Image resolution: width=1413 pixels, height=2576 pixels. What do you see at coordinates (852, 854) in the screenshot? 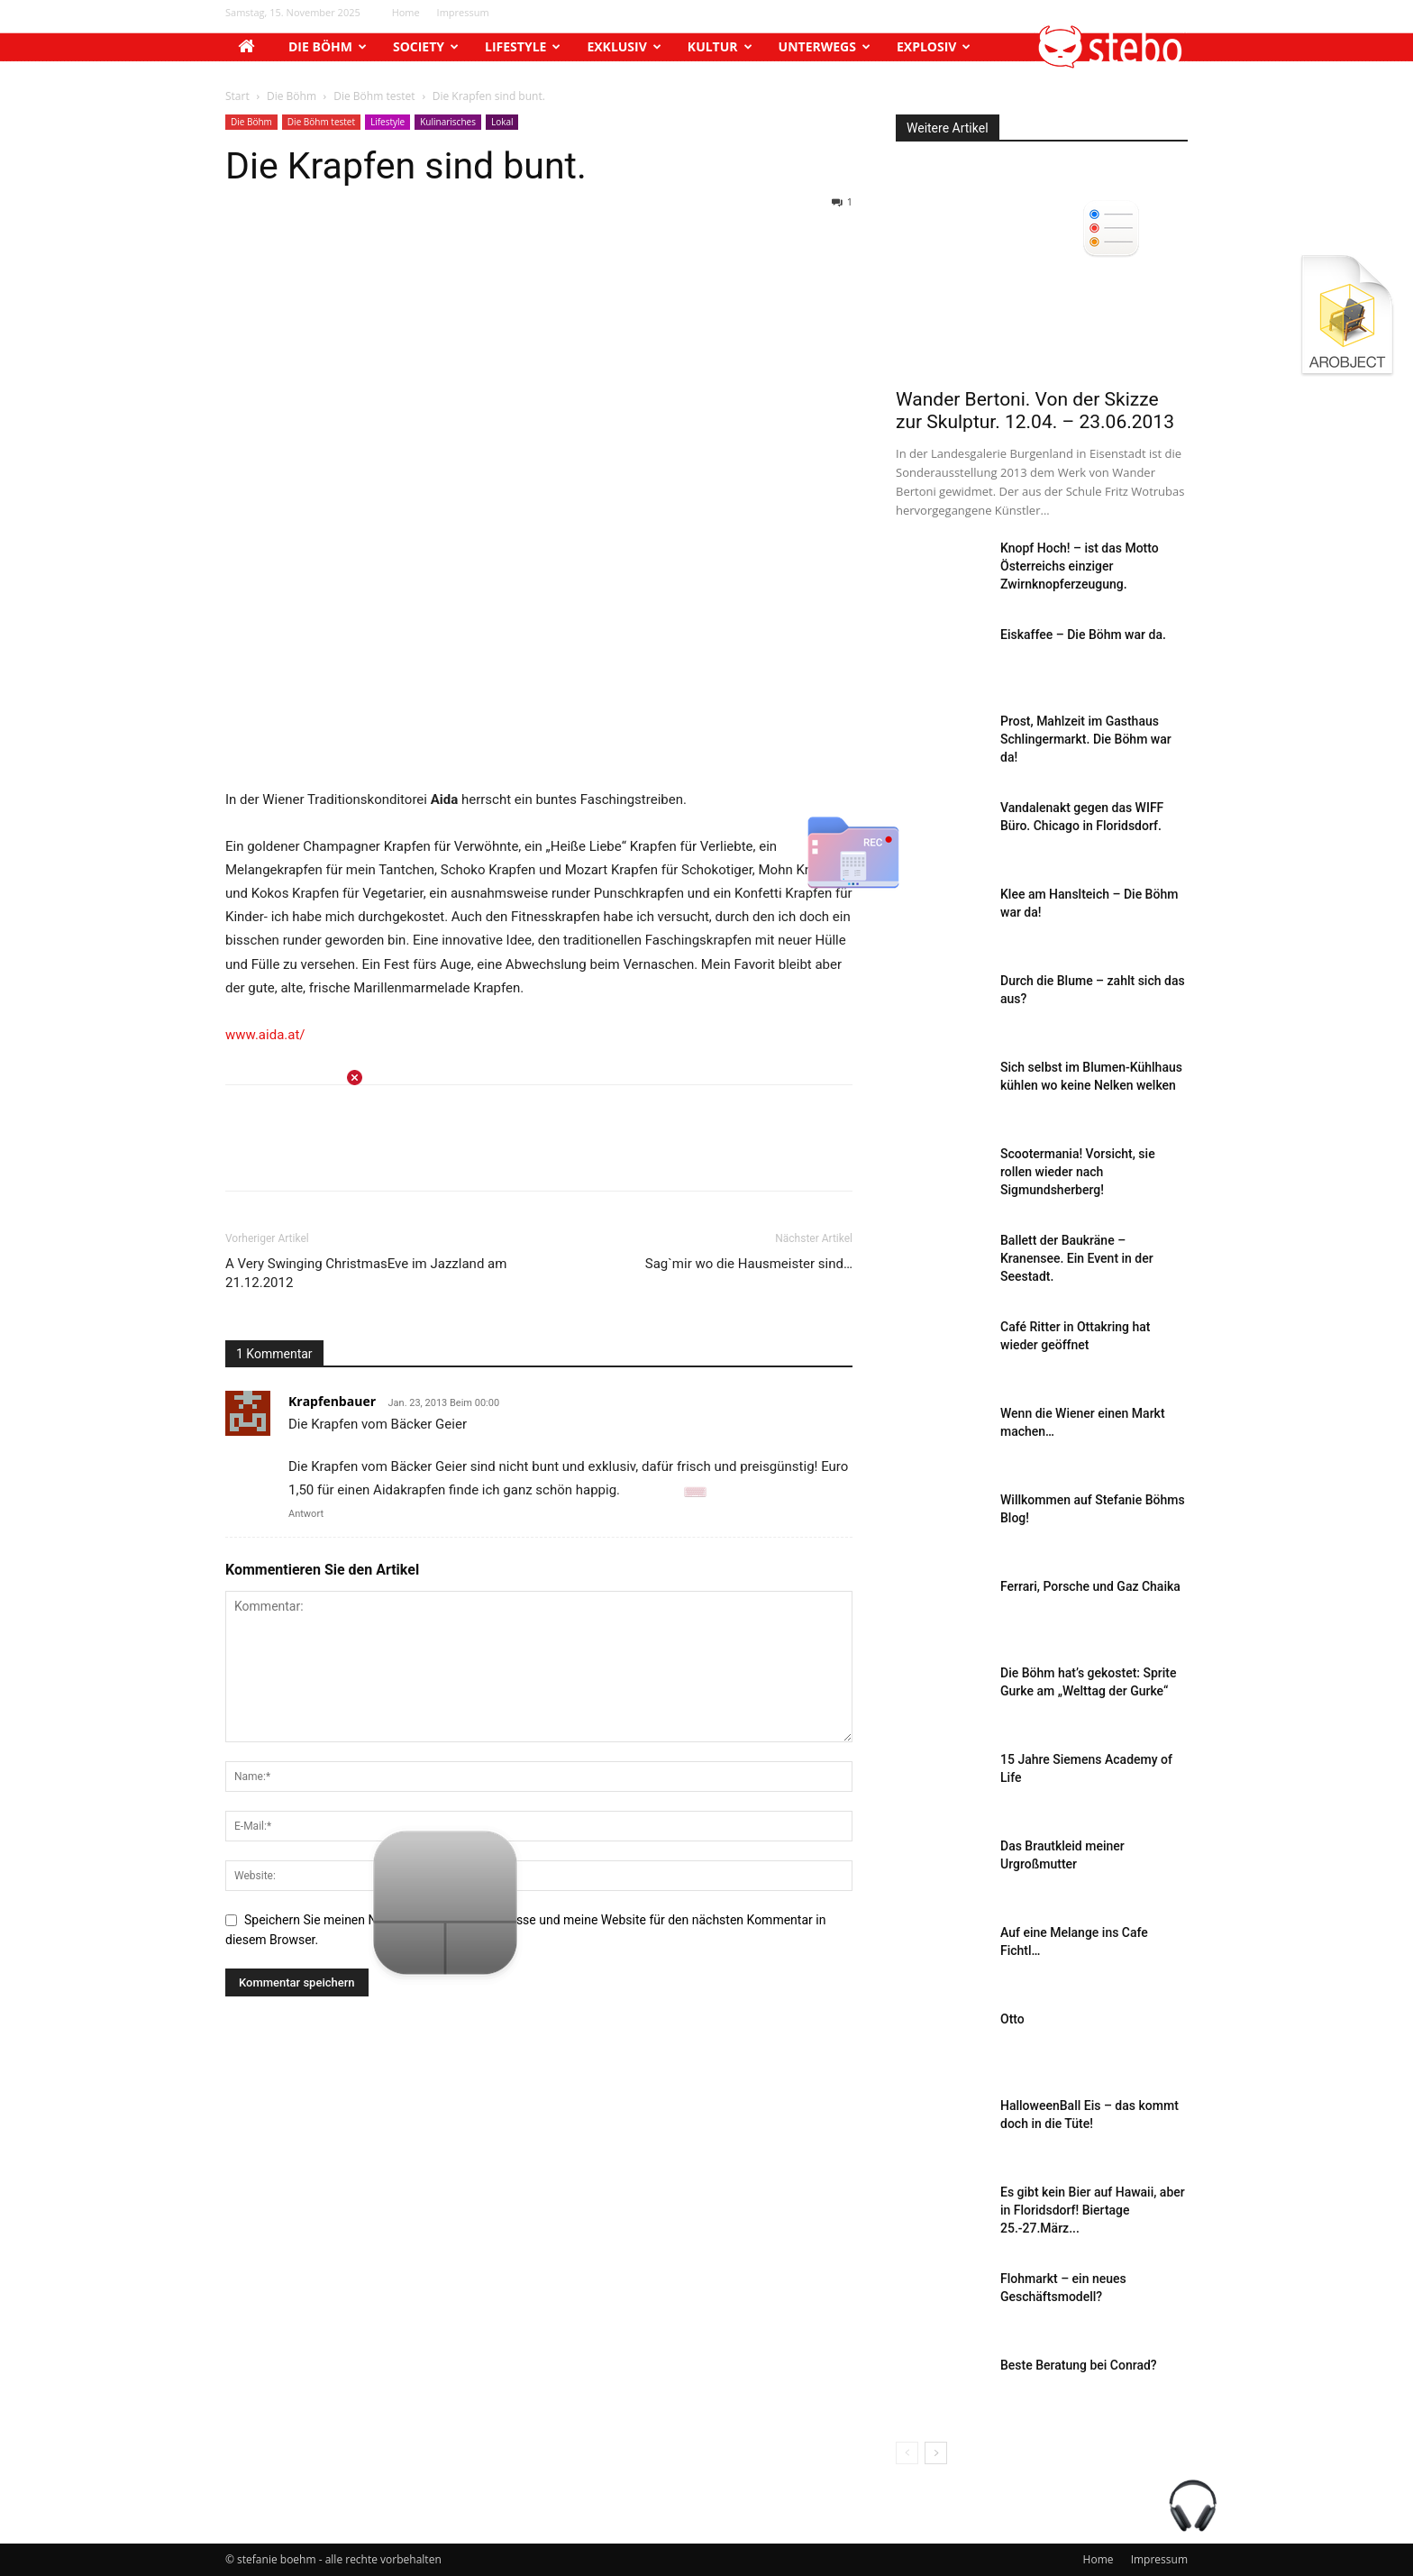
I see `open folder containing screen recordings` at bounding box center [852, 854].